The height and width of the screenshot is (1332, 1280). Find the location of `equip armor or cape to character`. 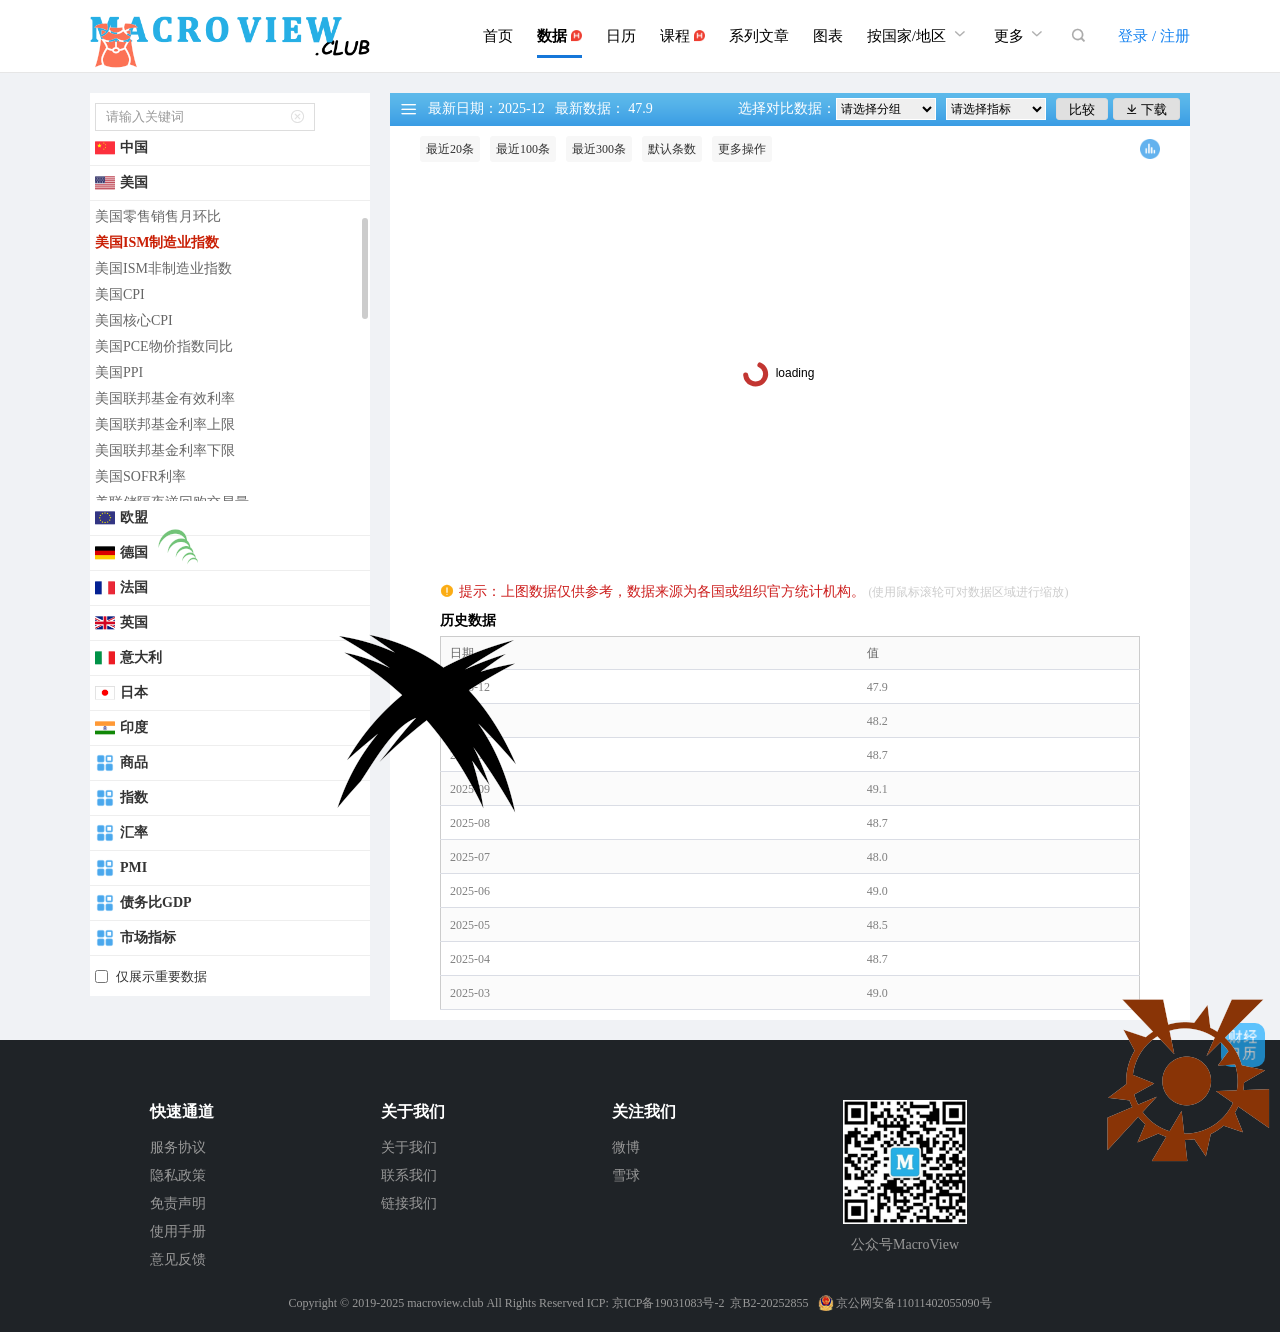

equip armor or cape to character is located at coordinates (116, 45).